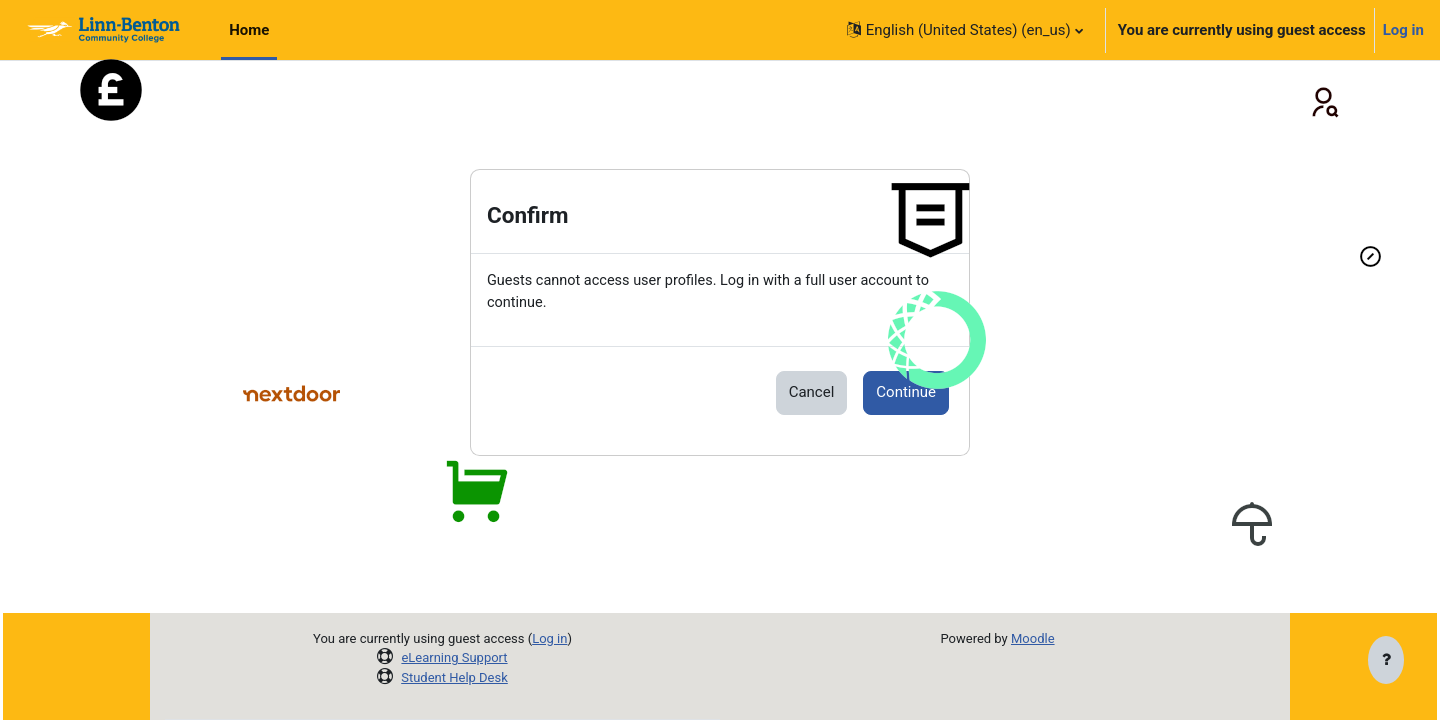  Describe the element at coordinates (111, 90) in the screenshot. I see `view balance in british pounds` at that location.